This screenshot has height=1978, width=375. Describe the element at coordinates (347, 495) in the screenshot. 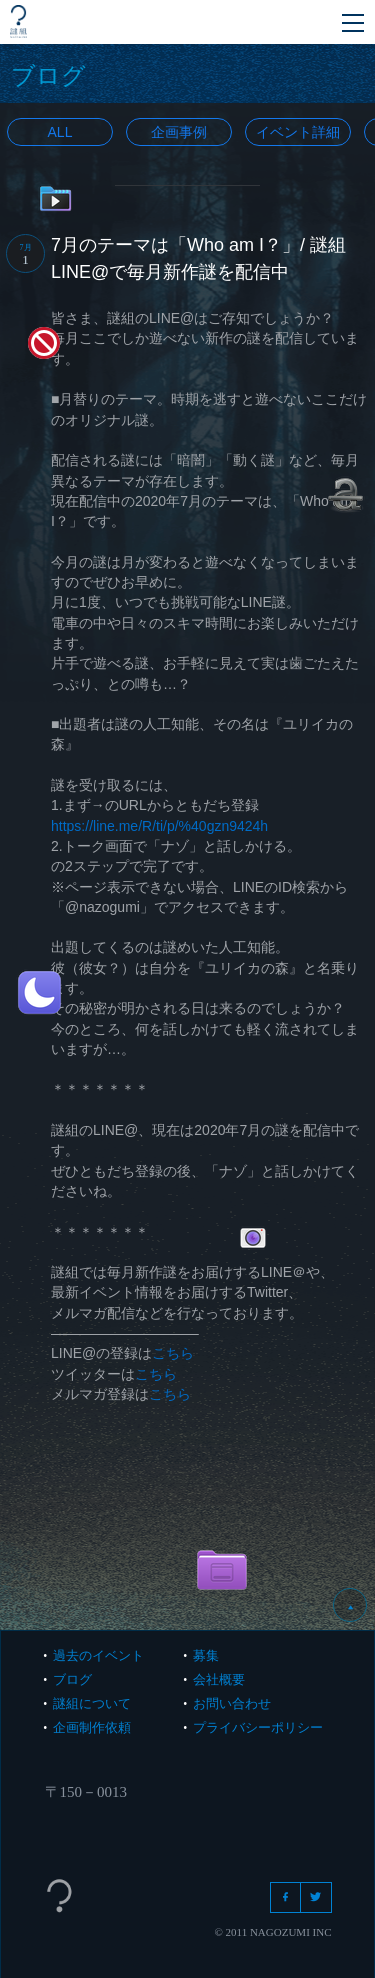

I see `apply strikethrough formatting to selected text` at that location.